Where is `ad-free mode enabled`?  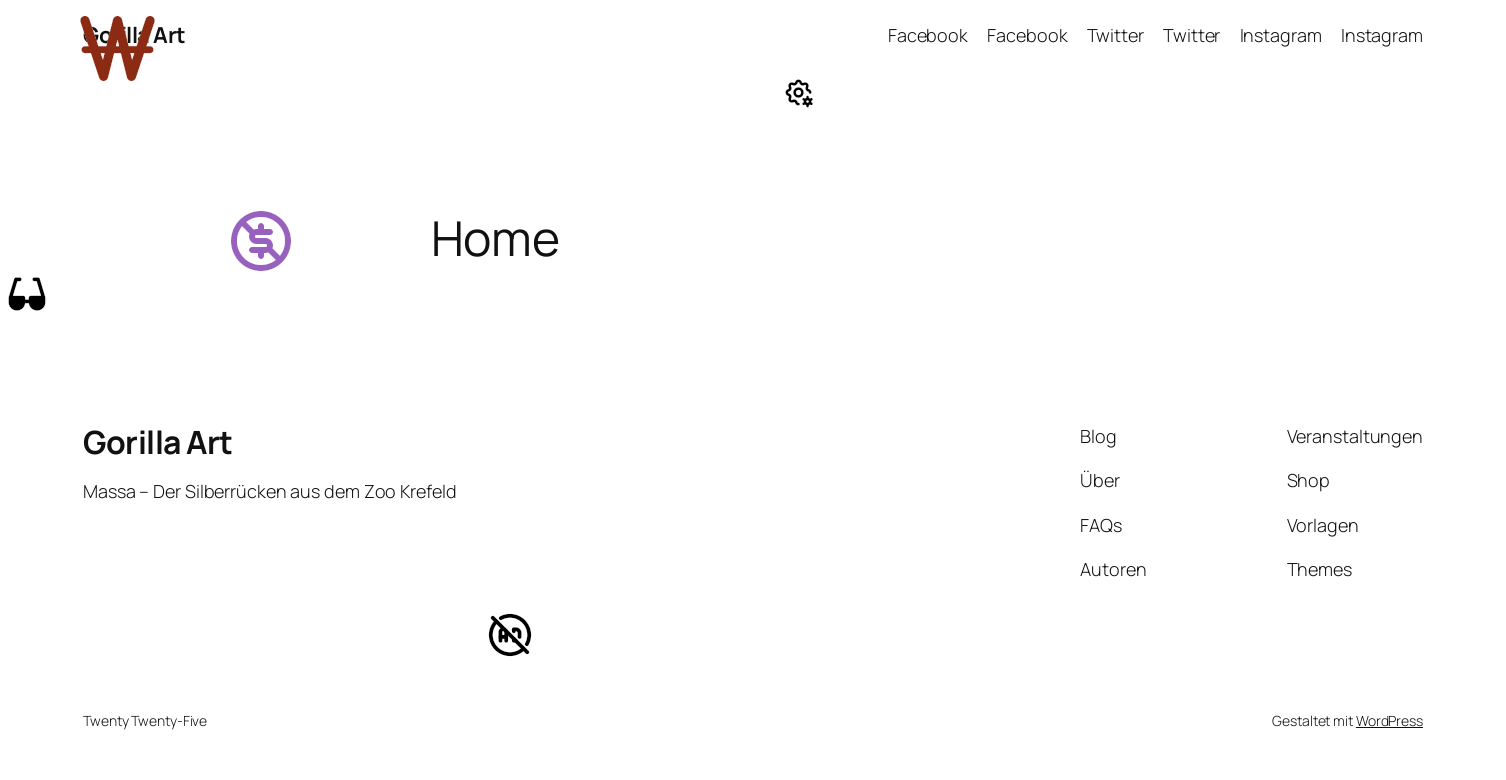 ad-free mode enabled is located at coordinates (510, 635).